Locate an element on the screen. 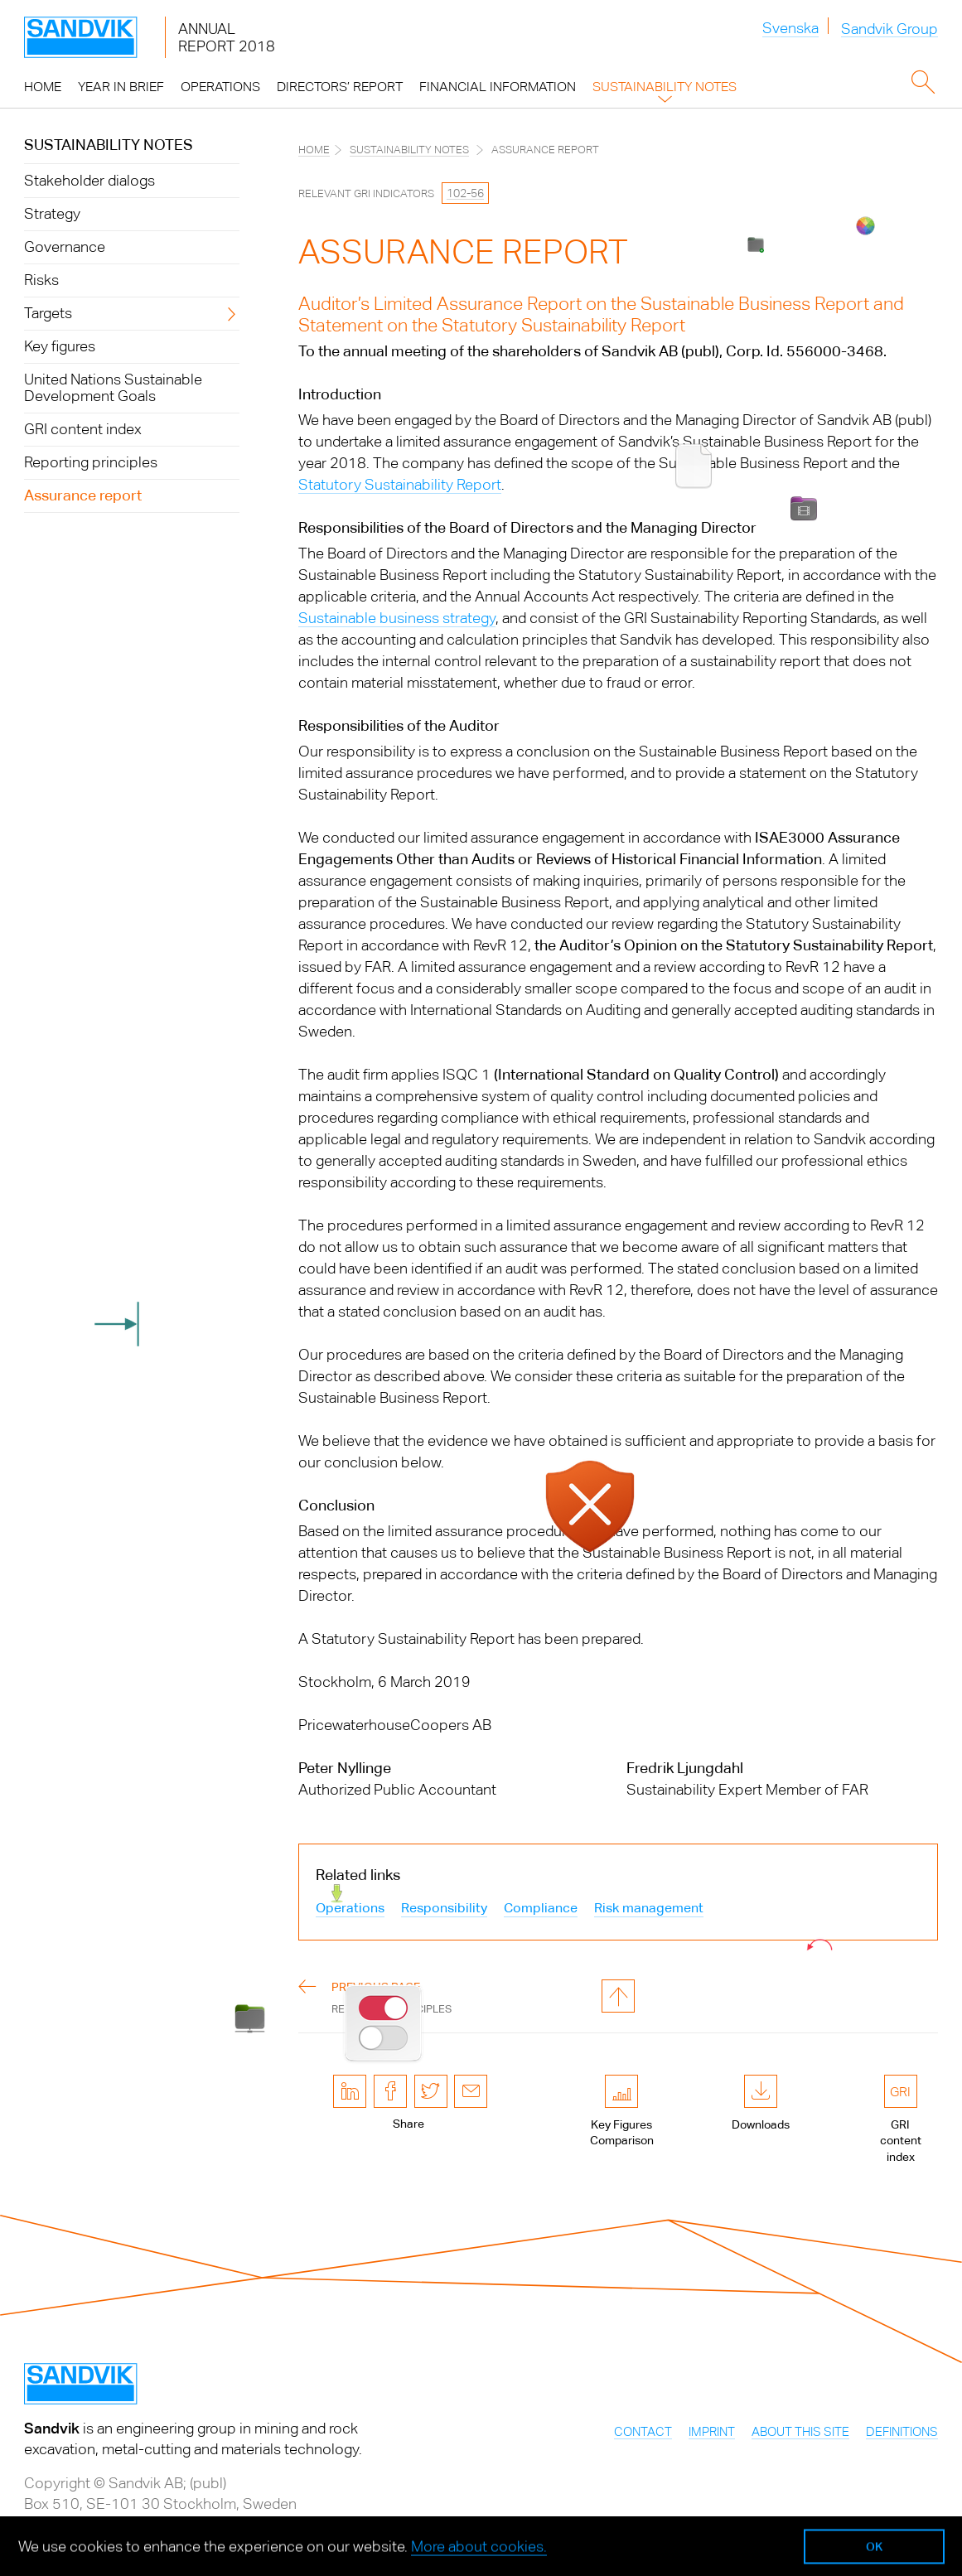 The width and height of the screenshot is (962, 2576). save the current document is located at coordinates (336, 1893).